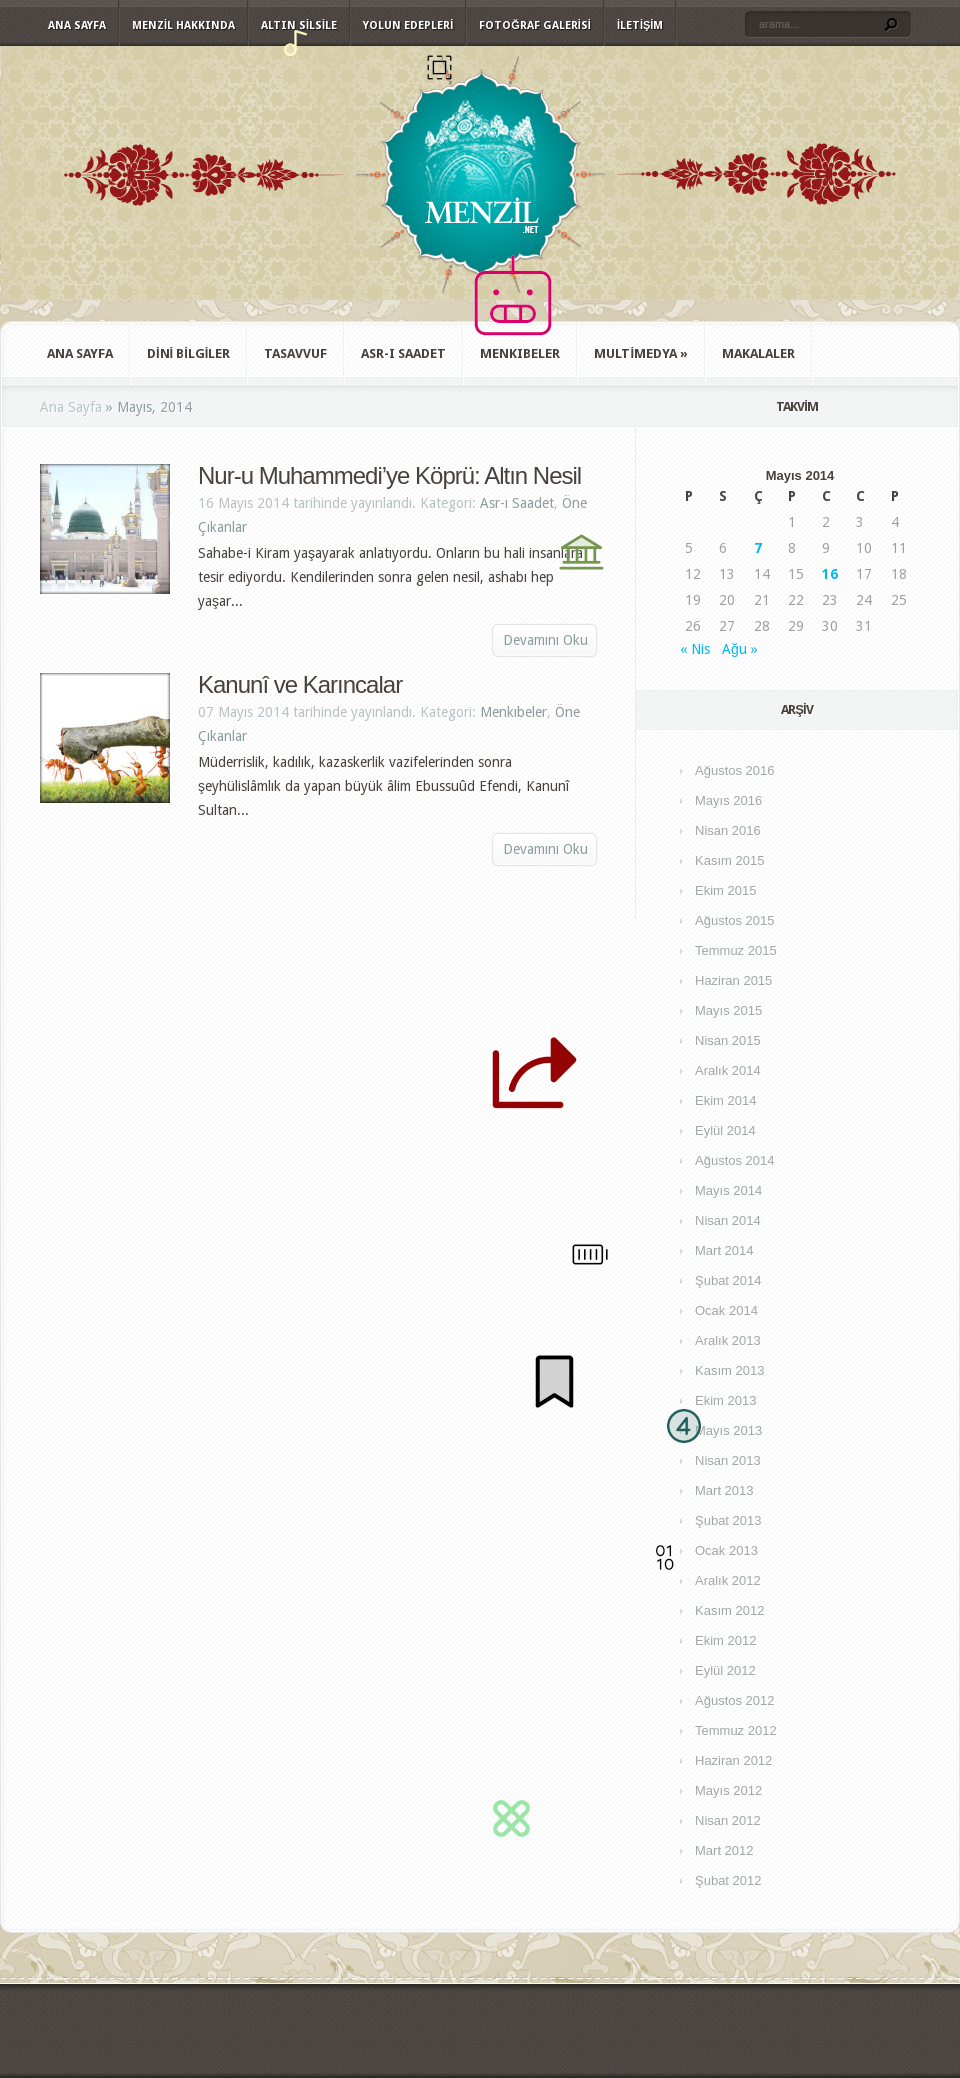 The height and width of the screenshot is (2078, 960). I want to click on access AI assistant or chatbot, so click(513, 300).